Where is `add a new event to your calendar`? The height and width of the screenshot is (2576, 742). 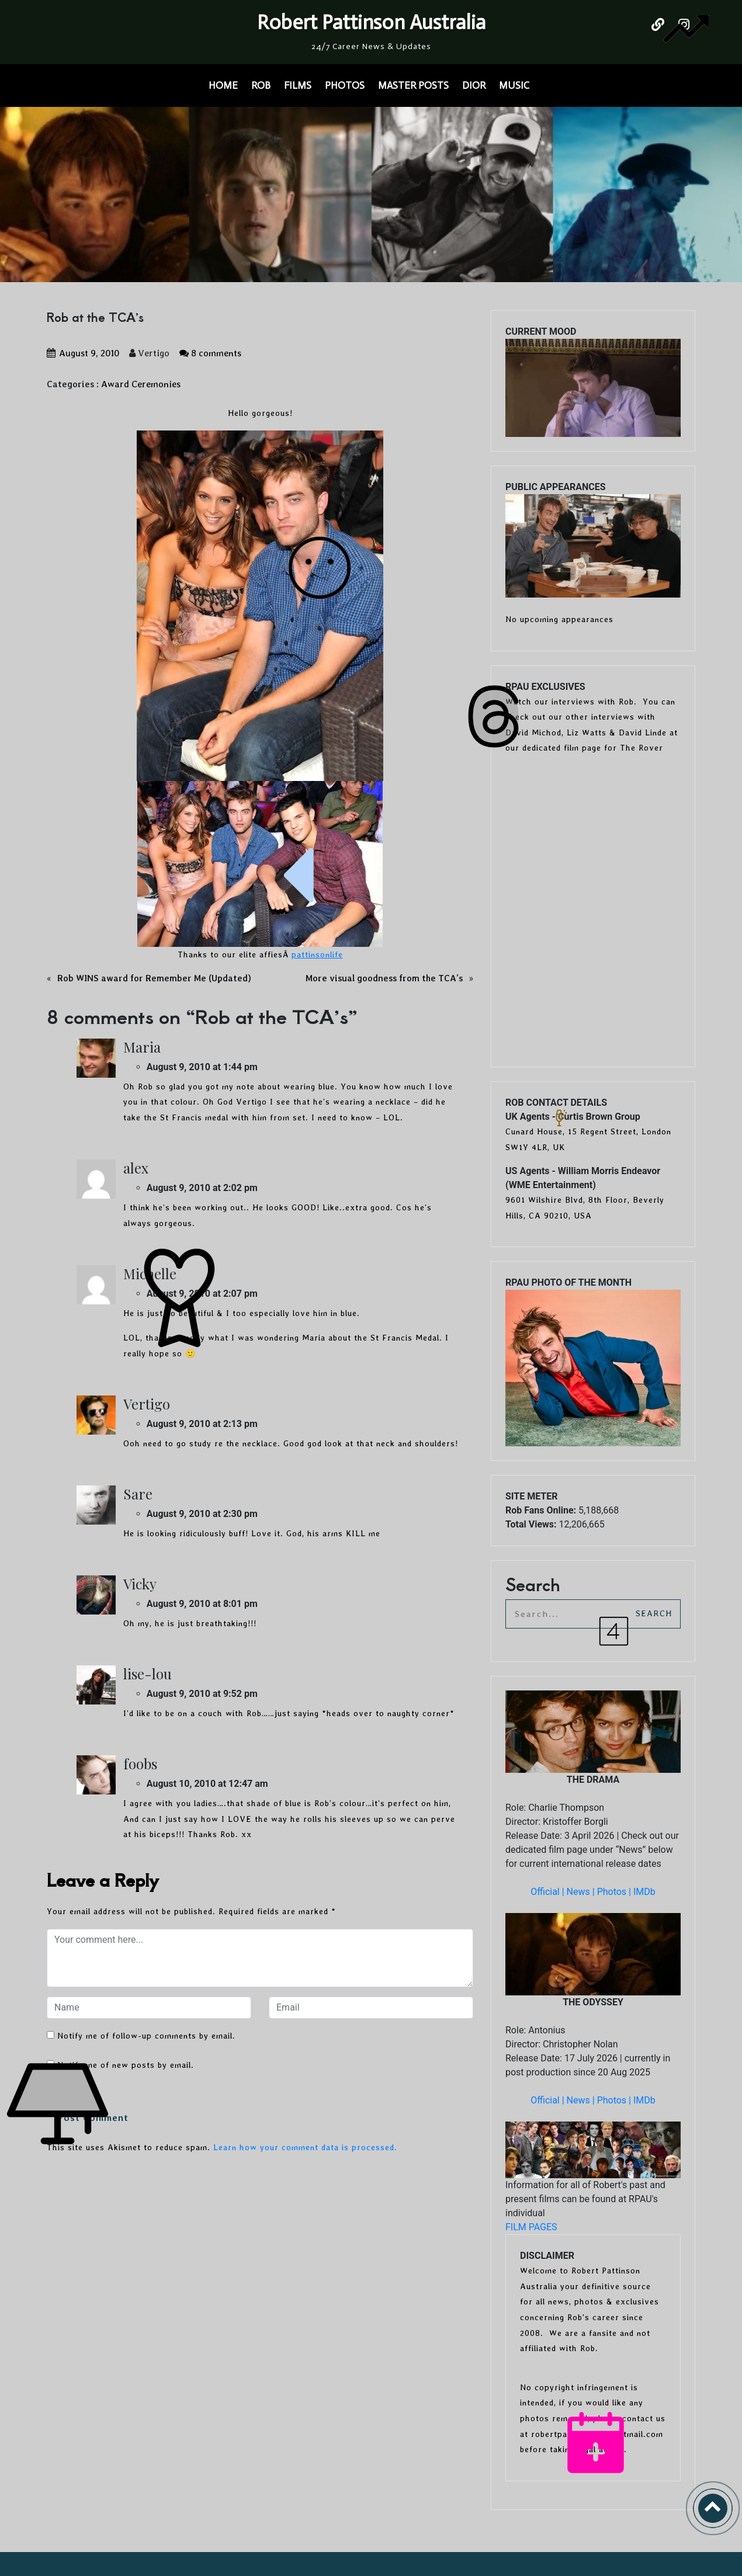
add a new event to your calendar is located at coordinates (595, 2445).